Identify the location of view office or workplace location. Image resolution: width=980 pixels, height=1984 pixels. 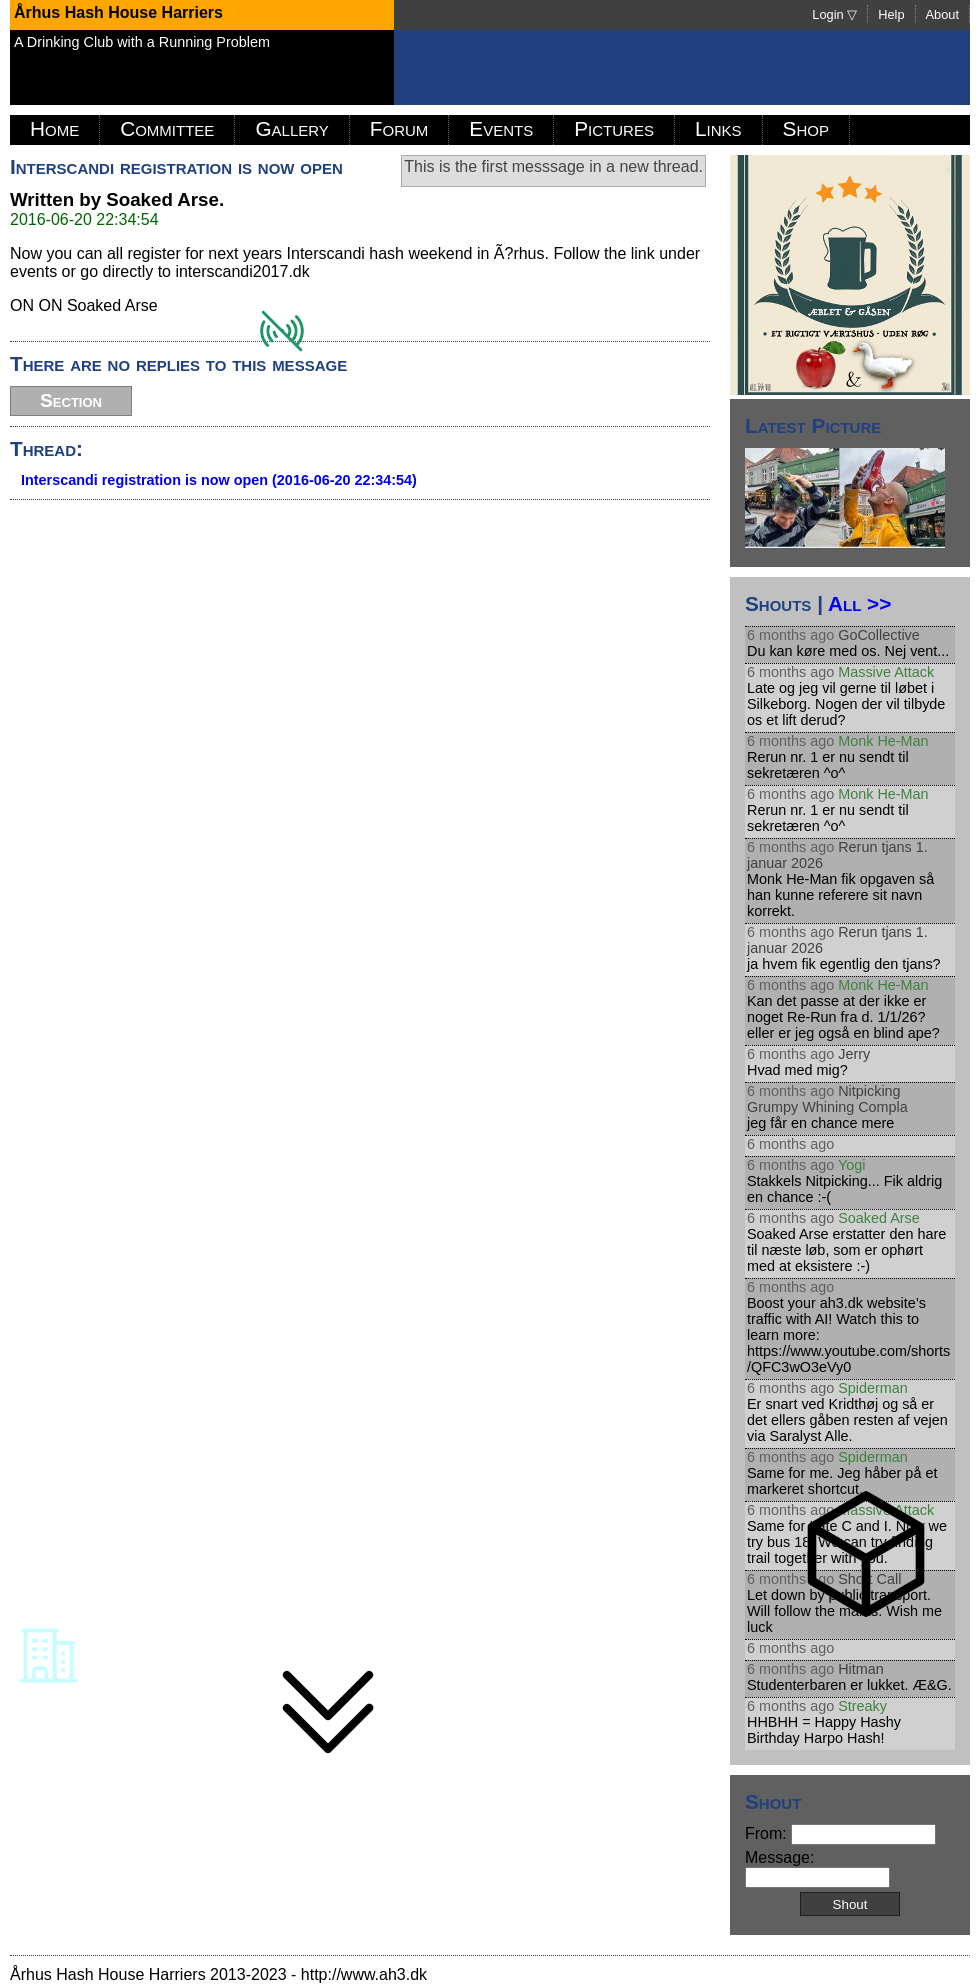
(48, 1655).